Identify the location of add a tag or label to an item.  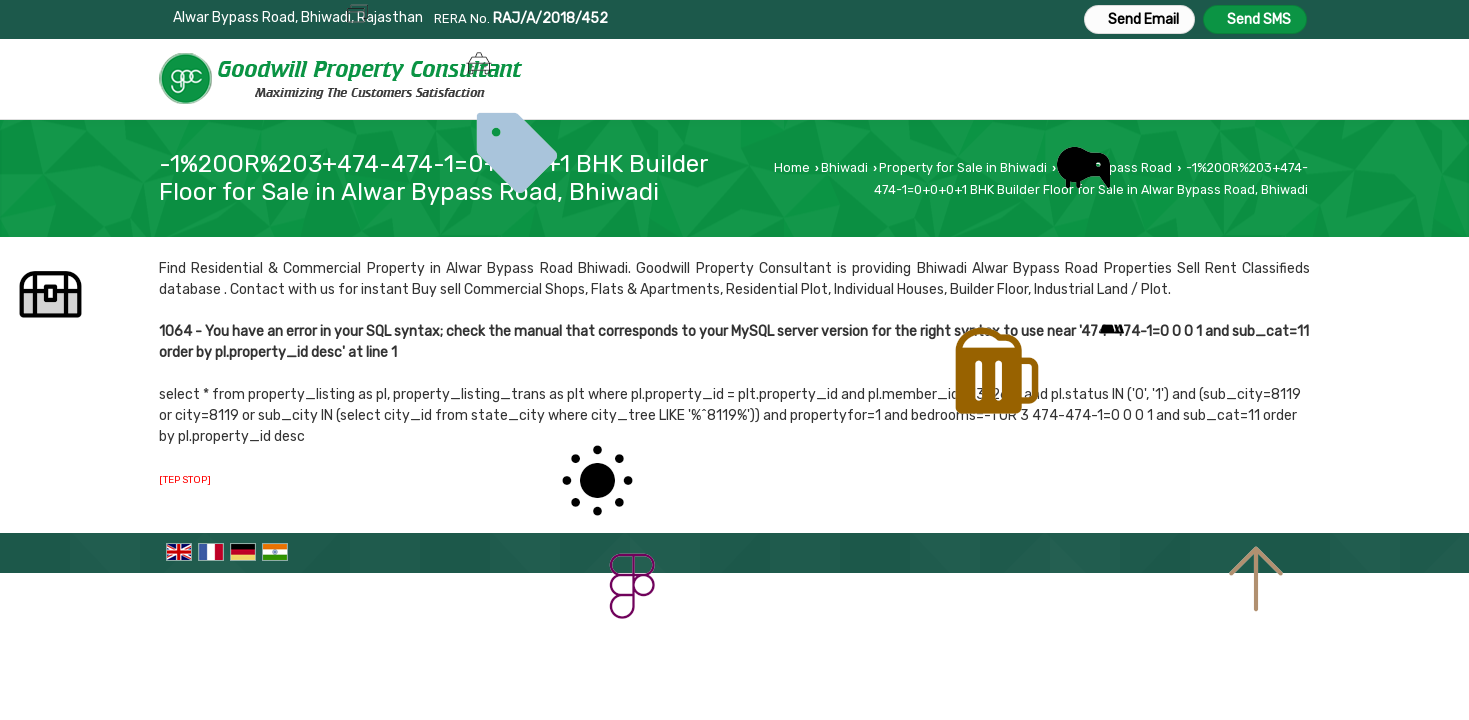
(512, 148).